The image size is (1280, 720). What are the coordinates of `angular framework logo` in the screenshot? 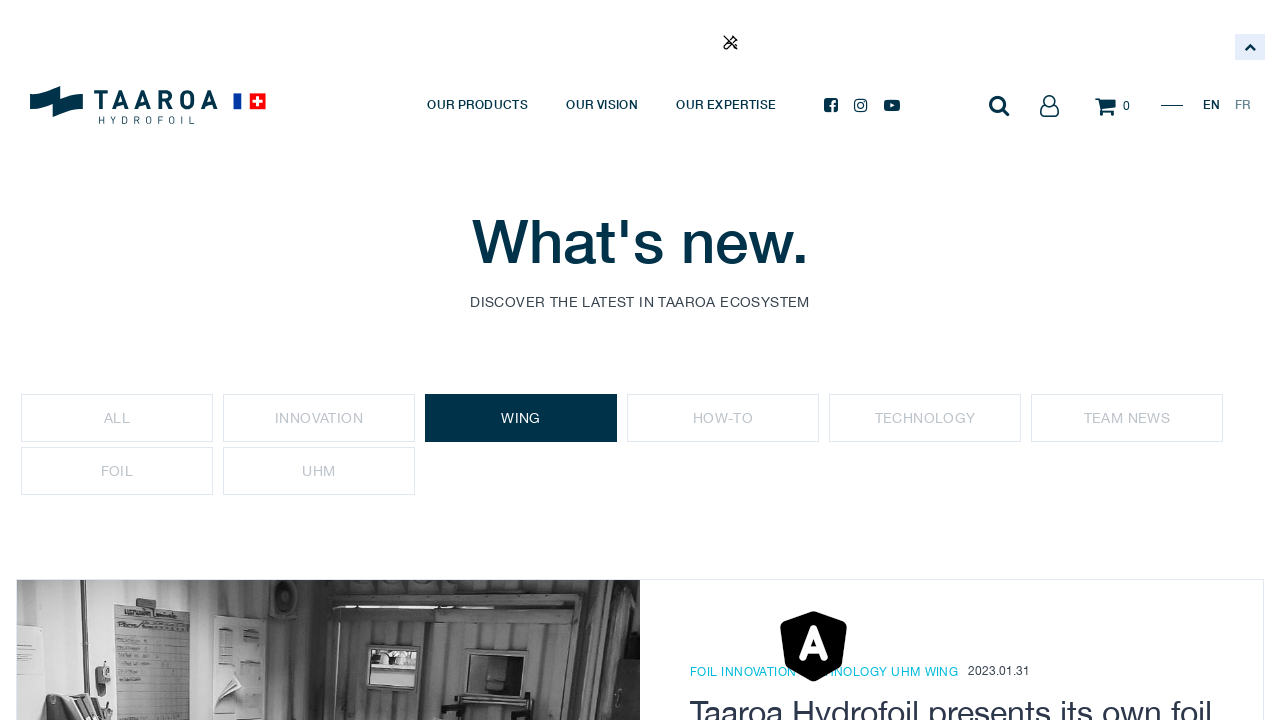 It's located at (813, 646).